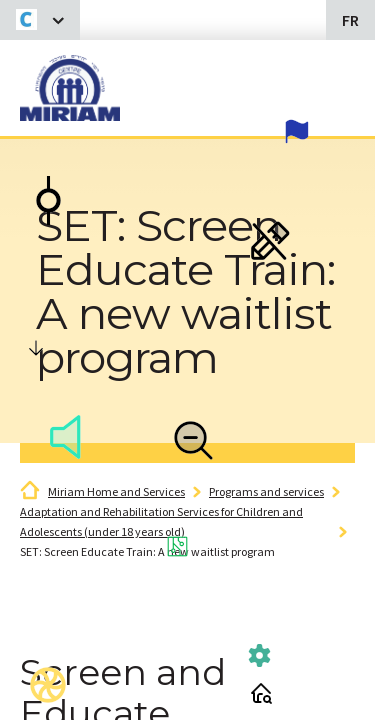 This screenshot has height=720, width=375. I want to click on access hardware or circuit settings, so click(177, 546).